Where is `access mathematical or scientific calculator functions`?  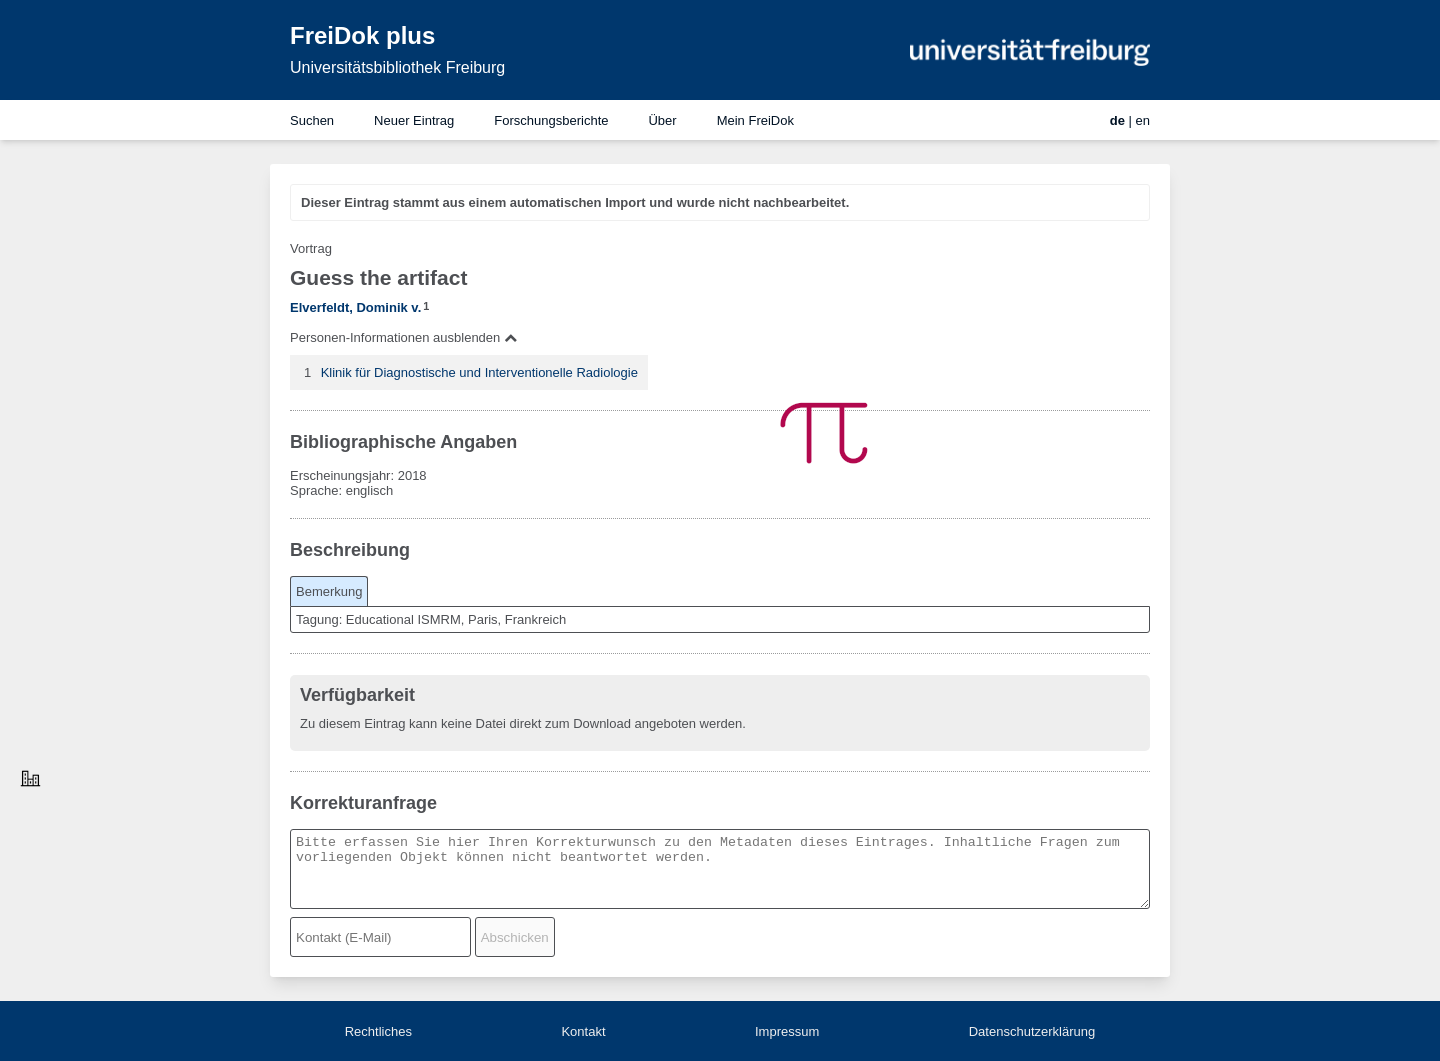 access mathematical or scientific calculator functions is located at coordinates (825, 431).